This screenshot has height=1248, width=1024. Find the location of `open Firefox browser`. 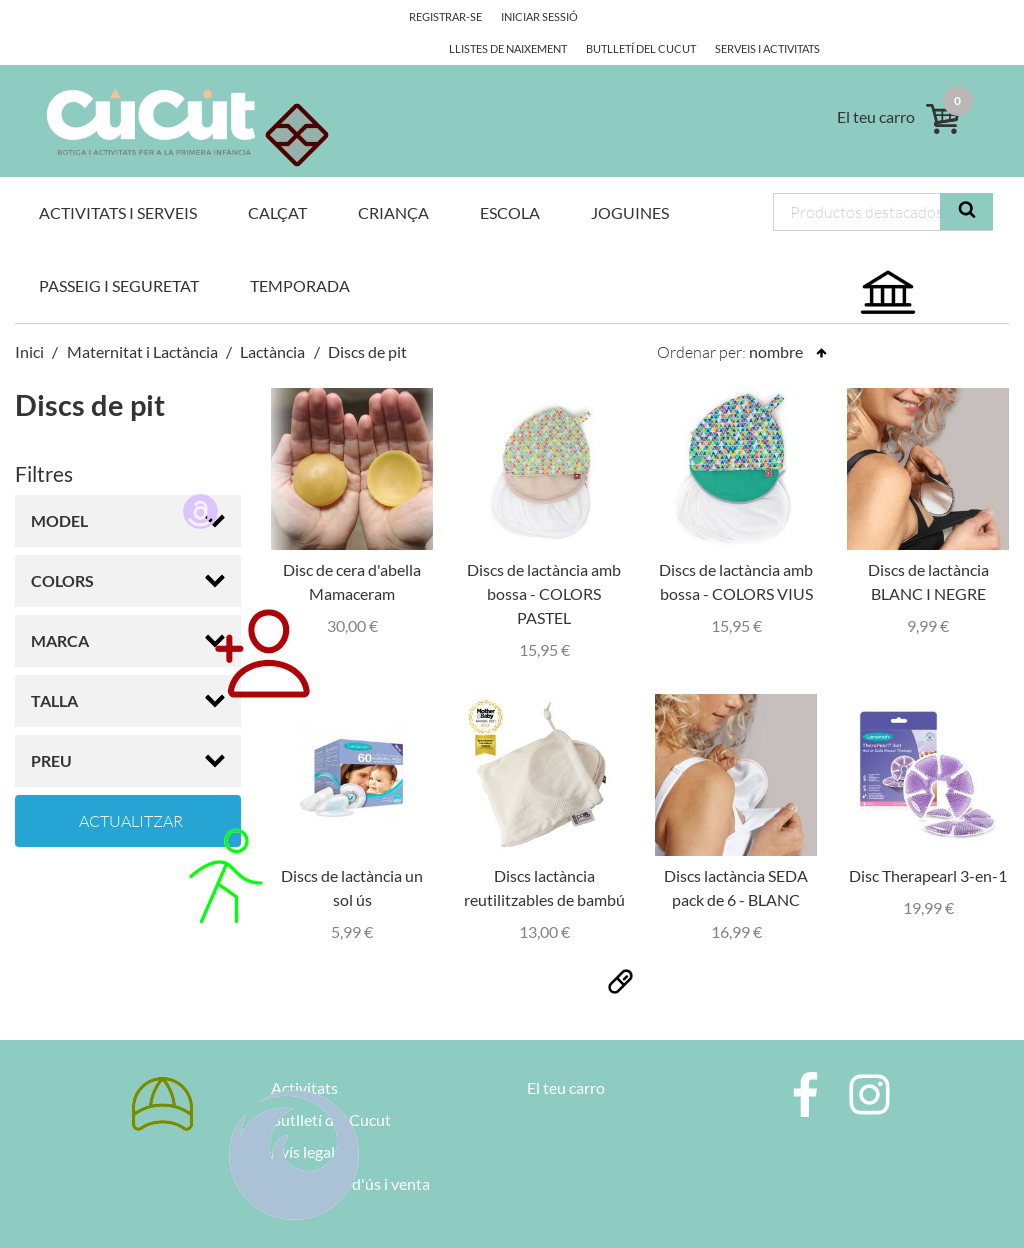

open Firefox browser is located at coordinates (294, 1155).